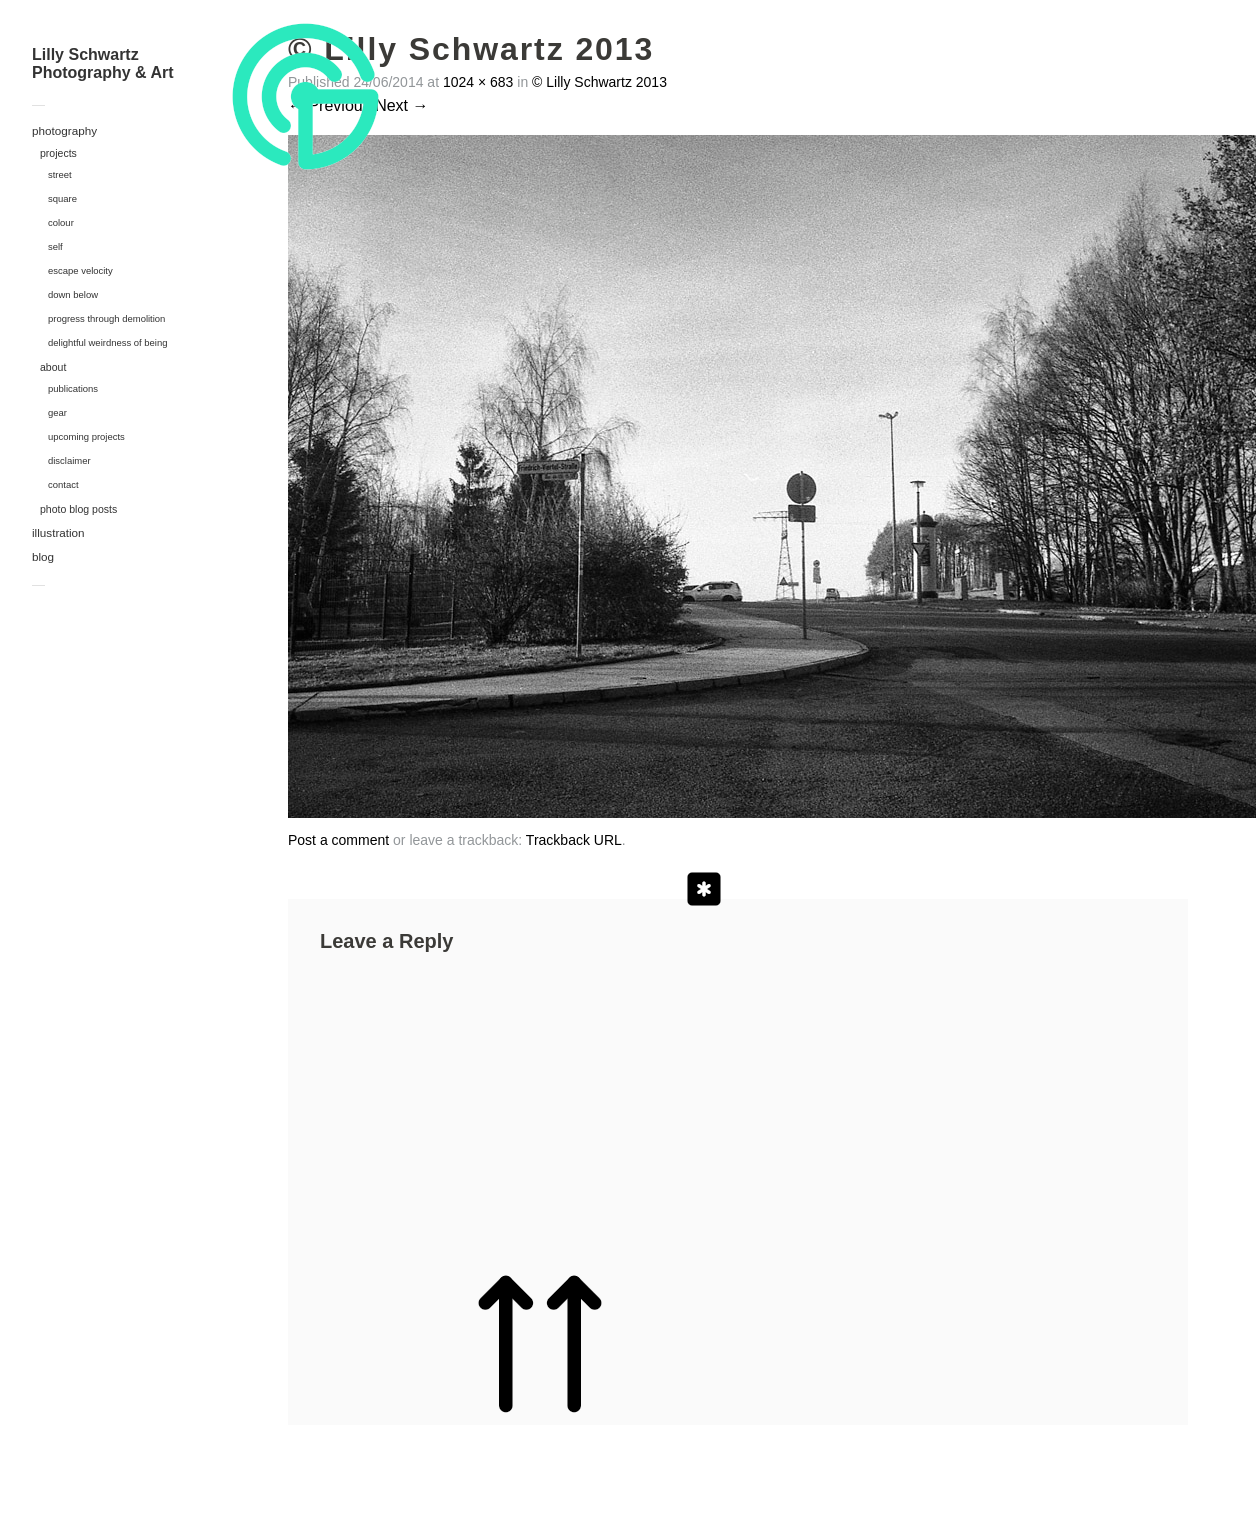  Describe the element at coordinates (540, 1344) in the screenshot. I see `sort items in ascending order` at that location.